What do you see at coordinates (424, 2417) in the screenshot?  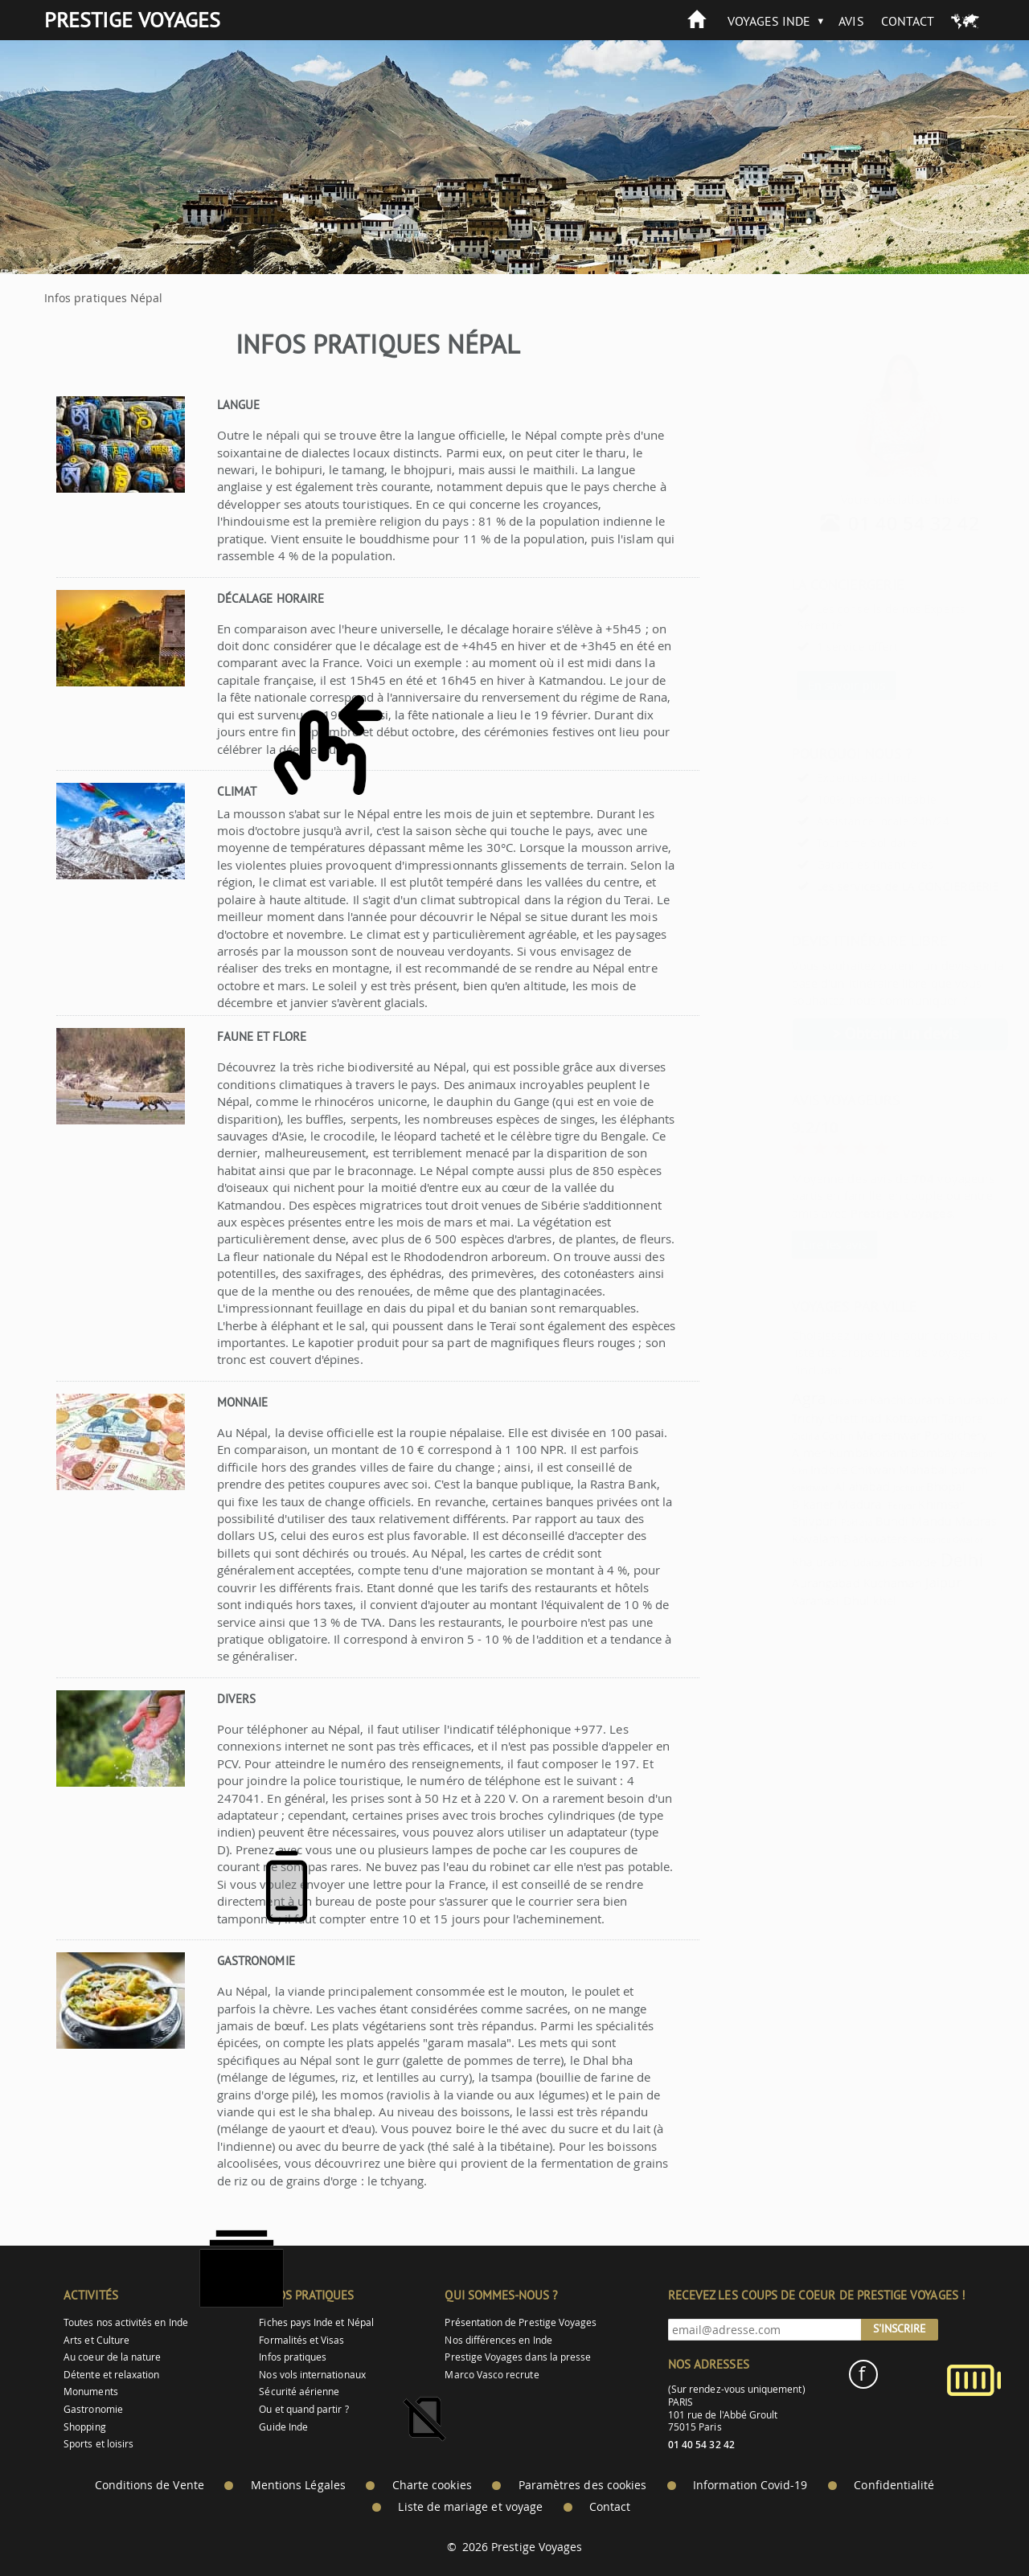 I see `no sim card detected` at bounding box center [424, 2417].